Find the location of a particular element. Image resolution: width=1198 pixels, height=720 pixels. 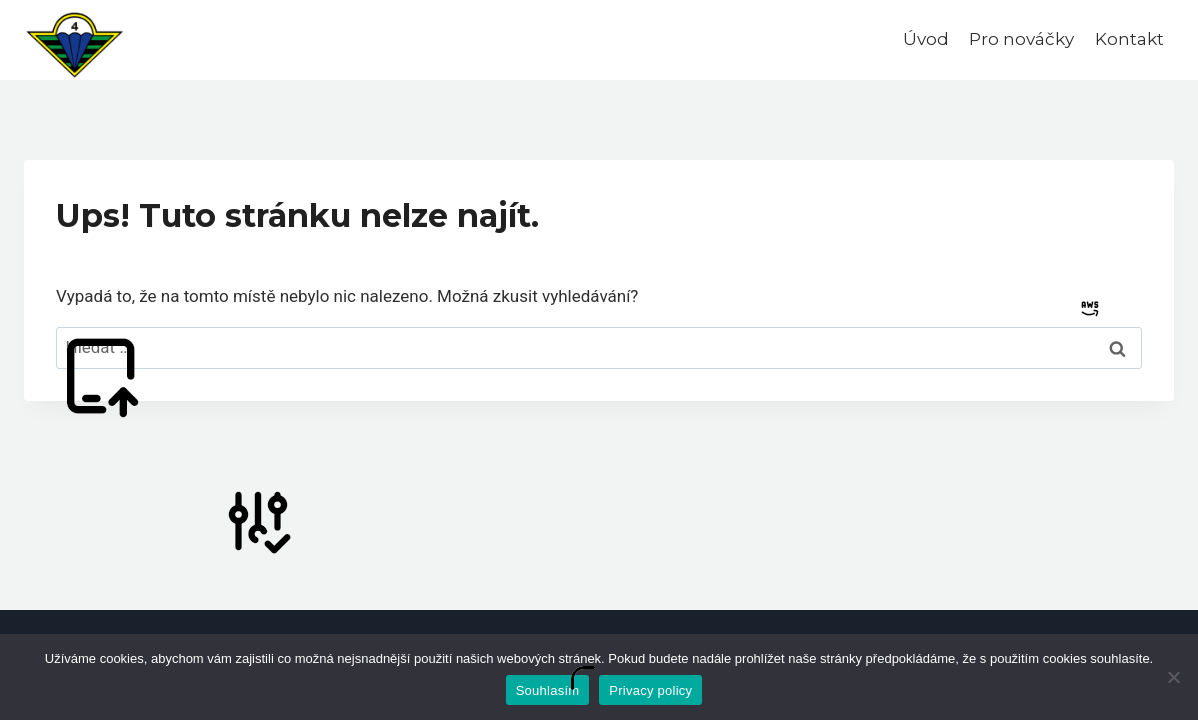

settings saved successfully is located at coordinates (258, 521).